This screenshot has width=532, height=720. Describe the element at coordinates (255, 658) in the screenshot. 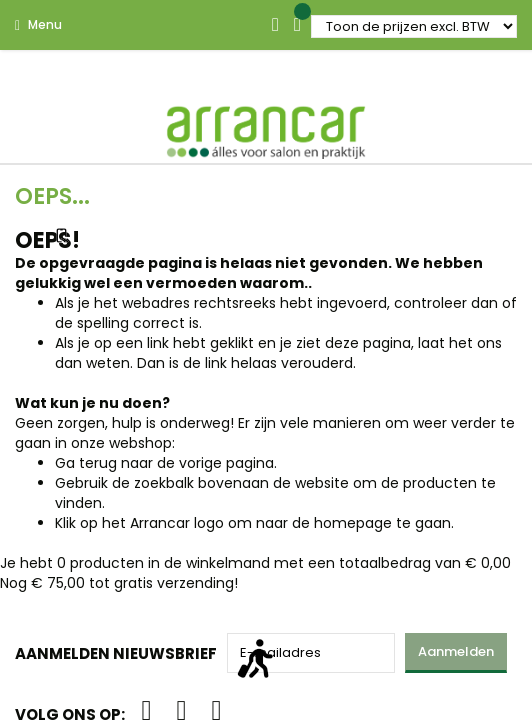

I see `indicates travel or transportation section` at that location.